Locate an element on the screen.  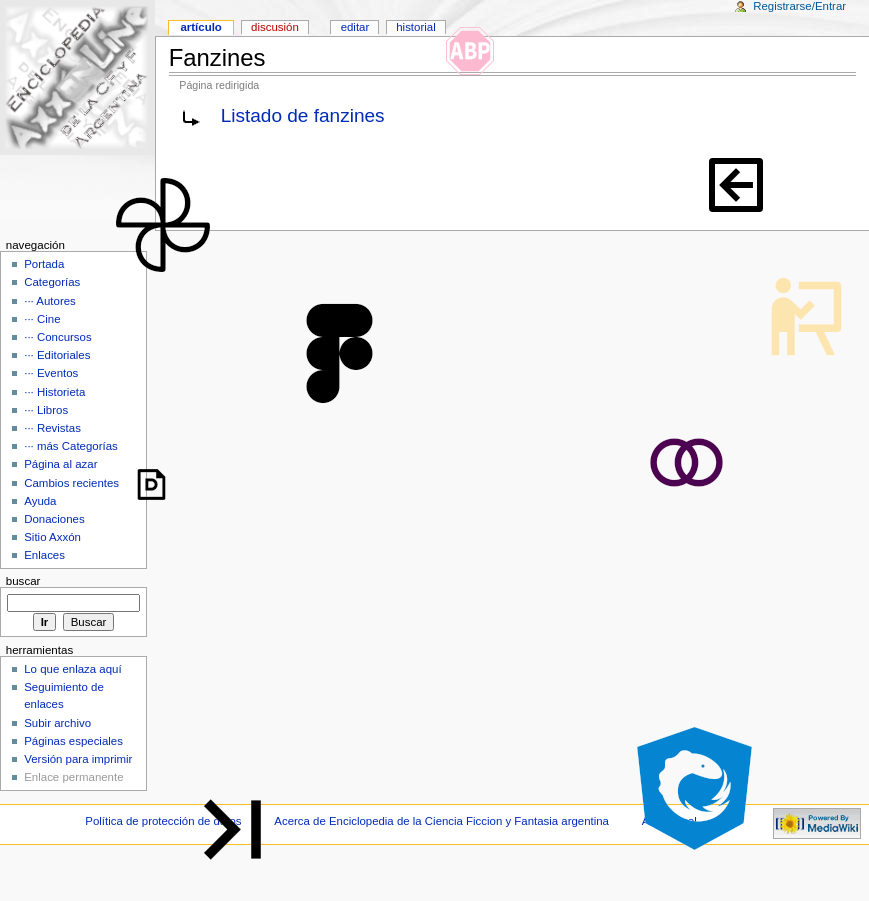
start or view a presentation is located at coordinates (806, 316).